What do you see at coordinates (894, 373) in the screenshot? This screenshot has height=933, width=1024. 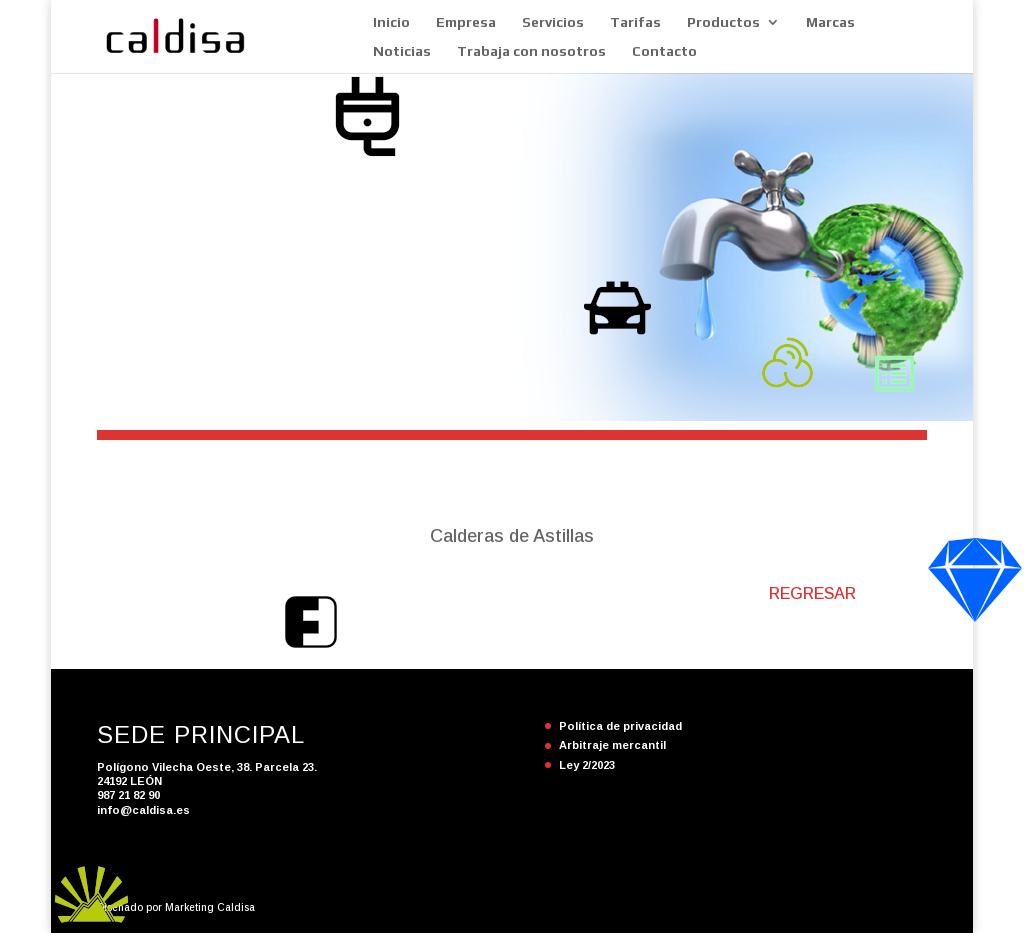 I see `switch to list view` at bounding box center [894, 373].